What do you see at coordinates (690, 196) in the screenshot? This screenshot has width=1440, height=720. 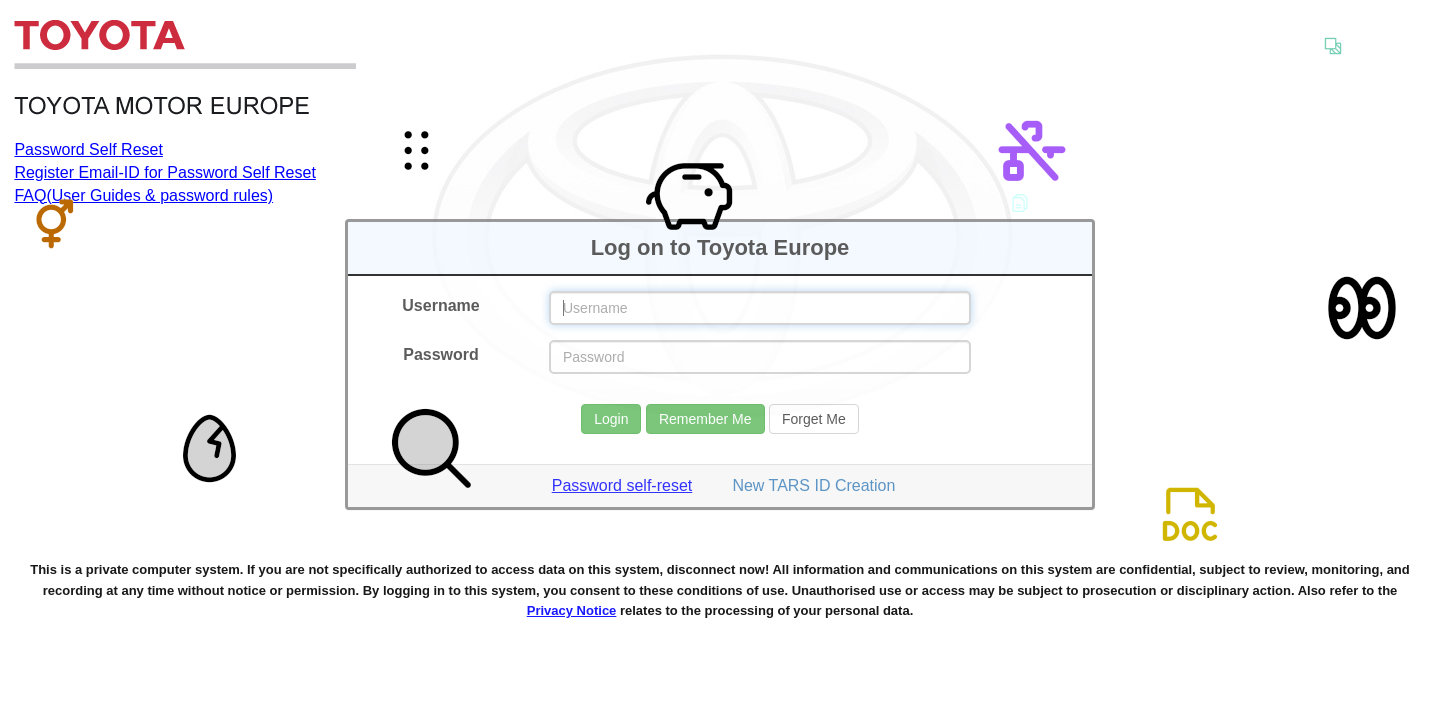 I see `view your savings or budget` at bounding box center [690, 196].